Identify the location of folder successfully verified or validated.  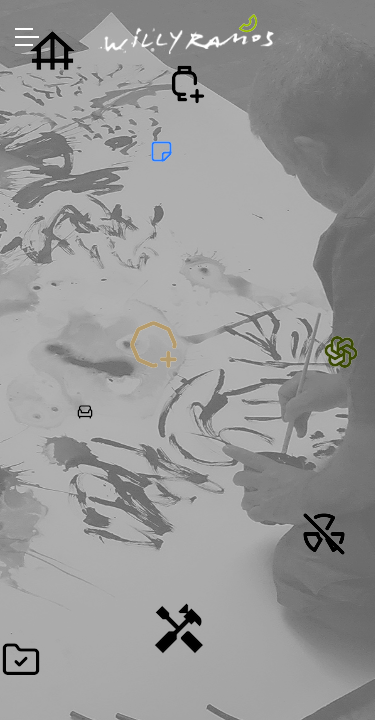
(21, 660).